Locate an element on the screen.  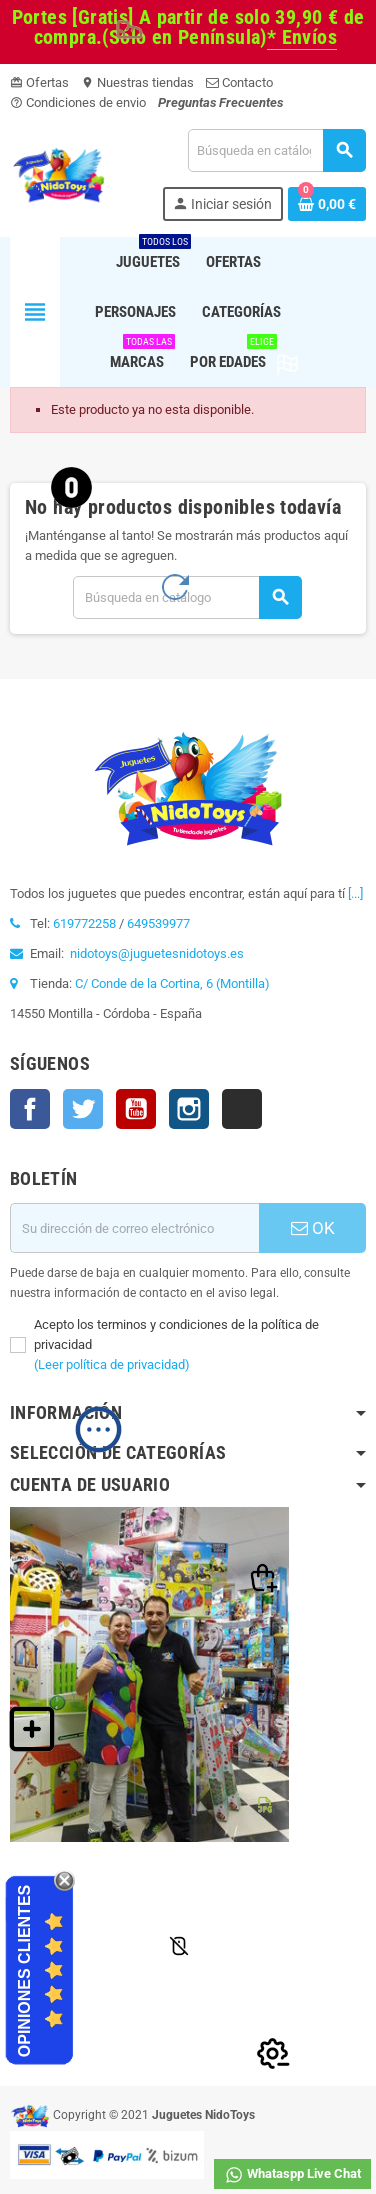
add a new item or entry is located at coordinates (32, 1729).